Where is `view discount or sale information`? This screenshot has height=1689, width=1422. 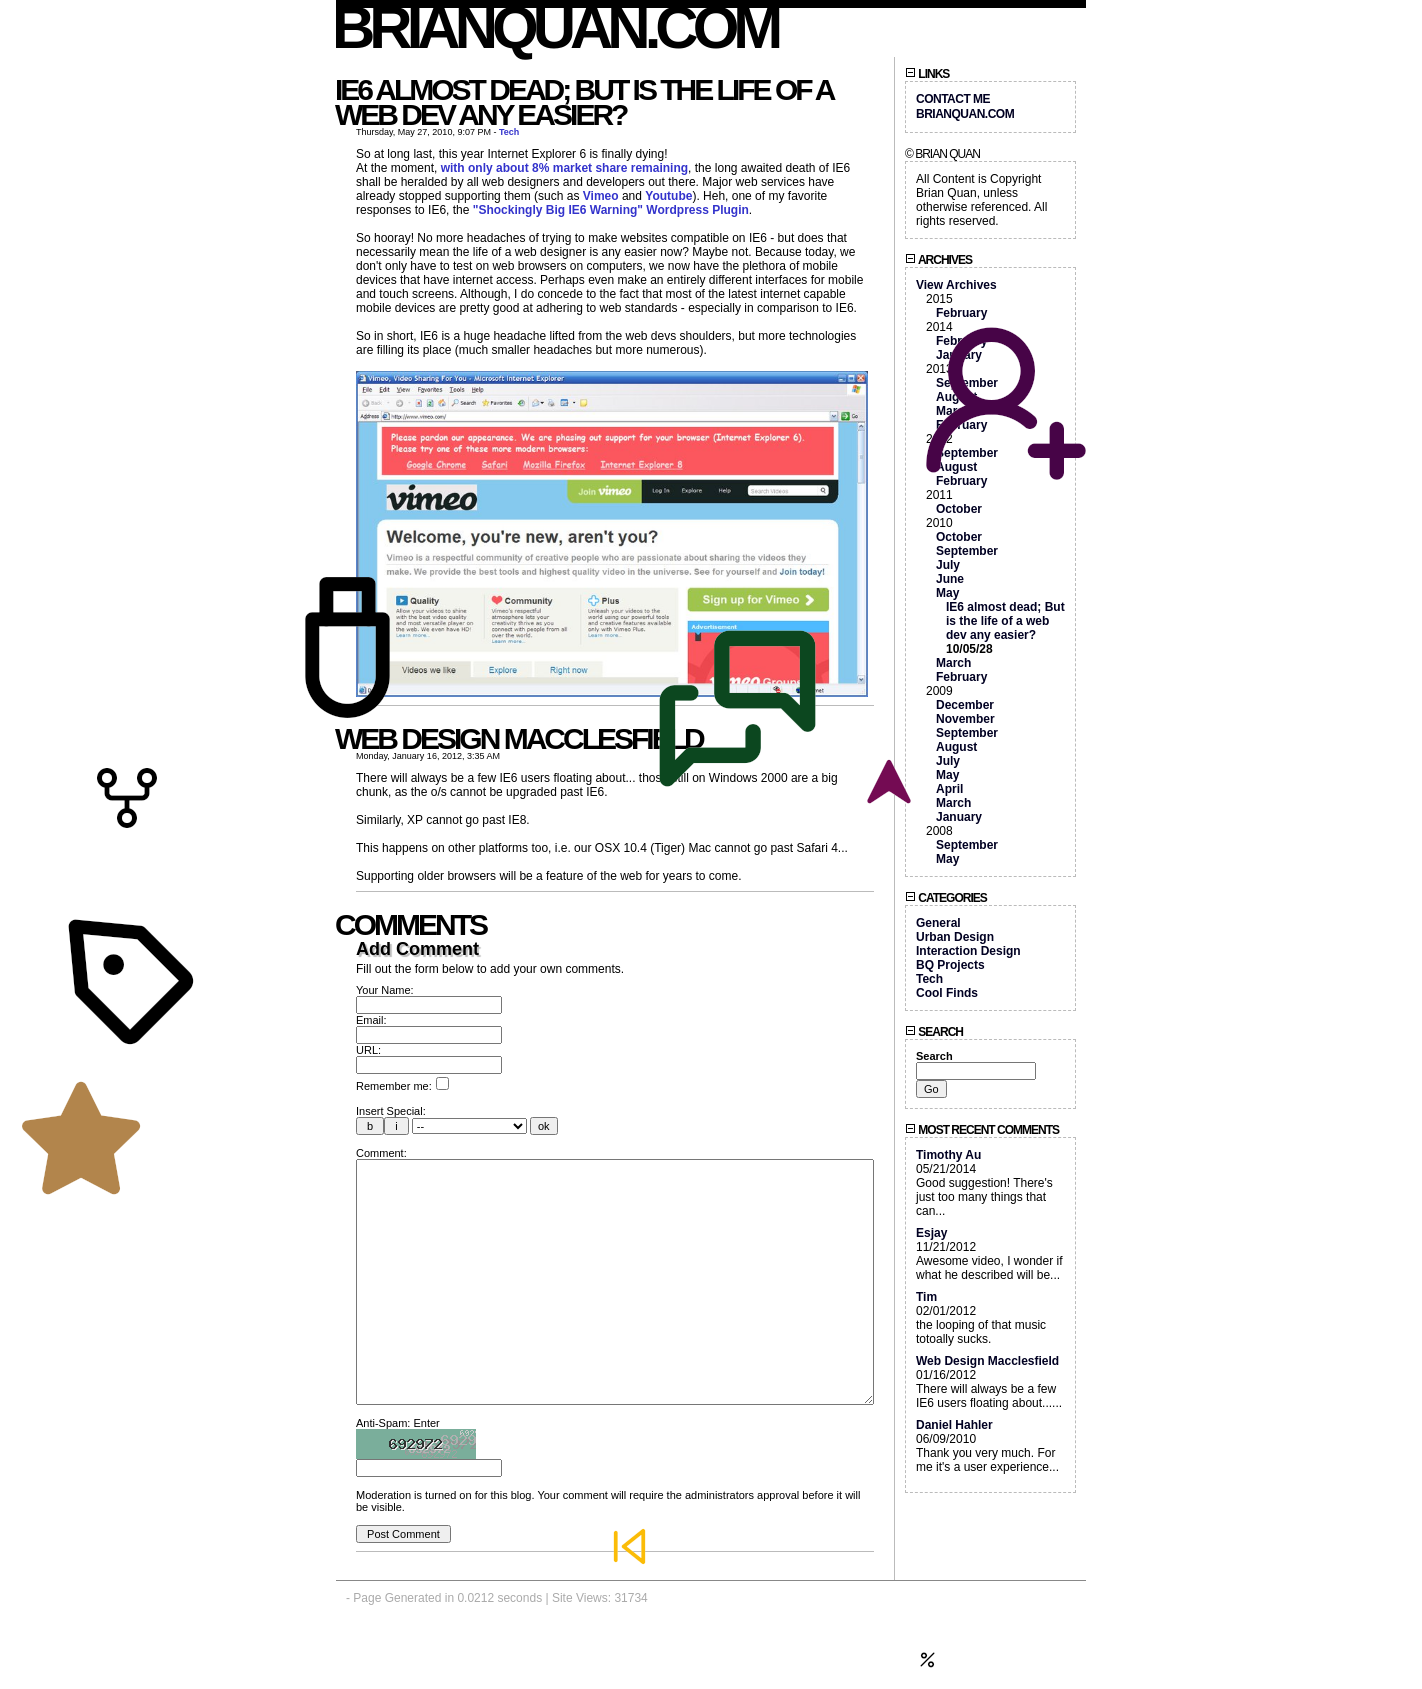
view discount or sale information is located at coordinates (927, 1659).